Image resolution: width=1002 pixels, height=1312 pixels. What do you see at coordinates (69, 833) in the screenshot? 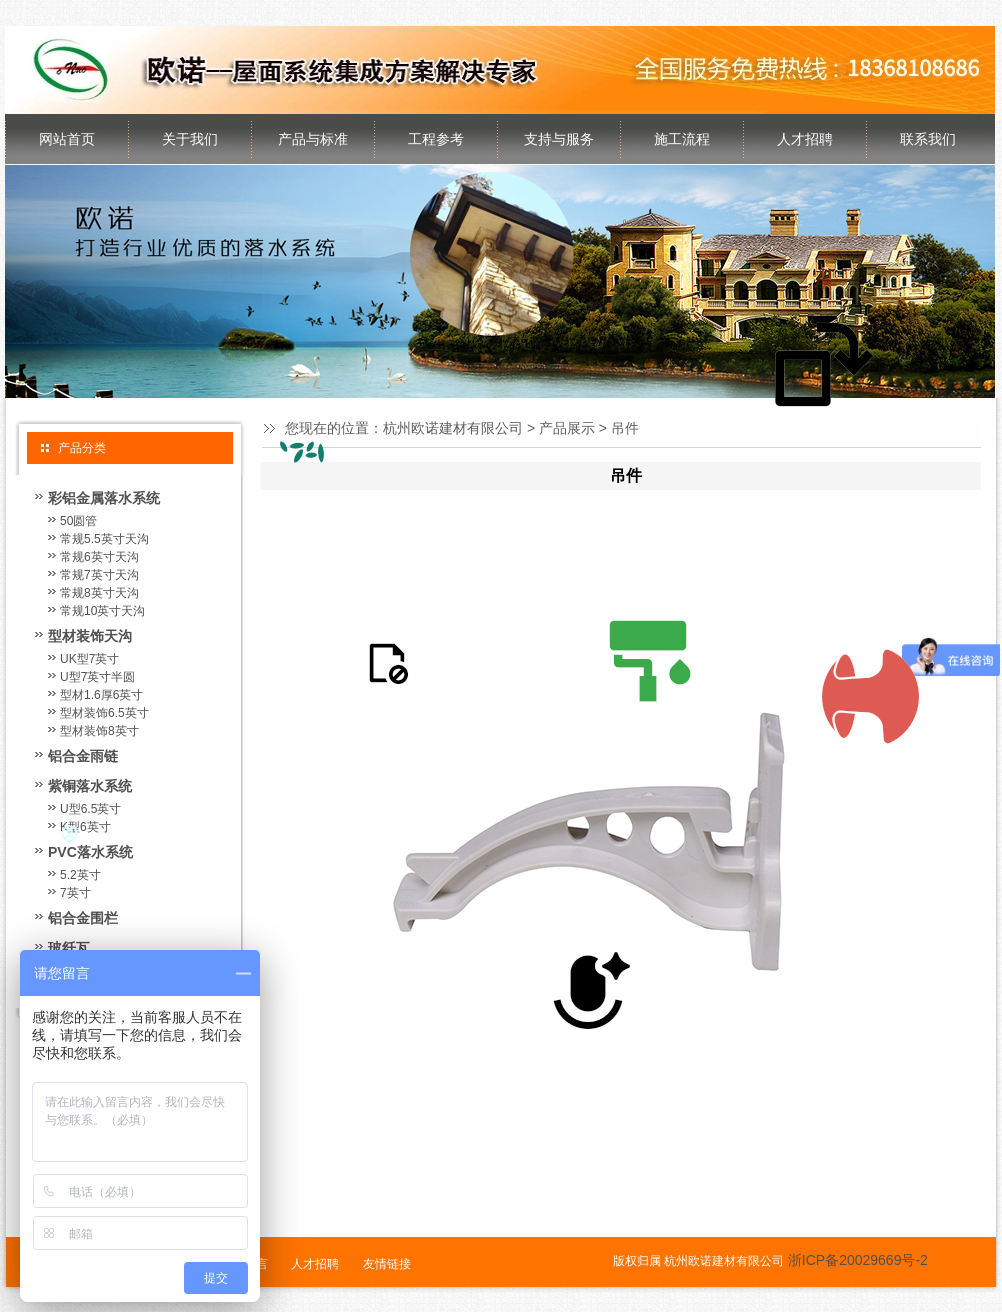
I see `view user location on map` at bounding box center [69, 833].